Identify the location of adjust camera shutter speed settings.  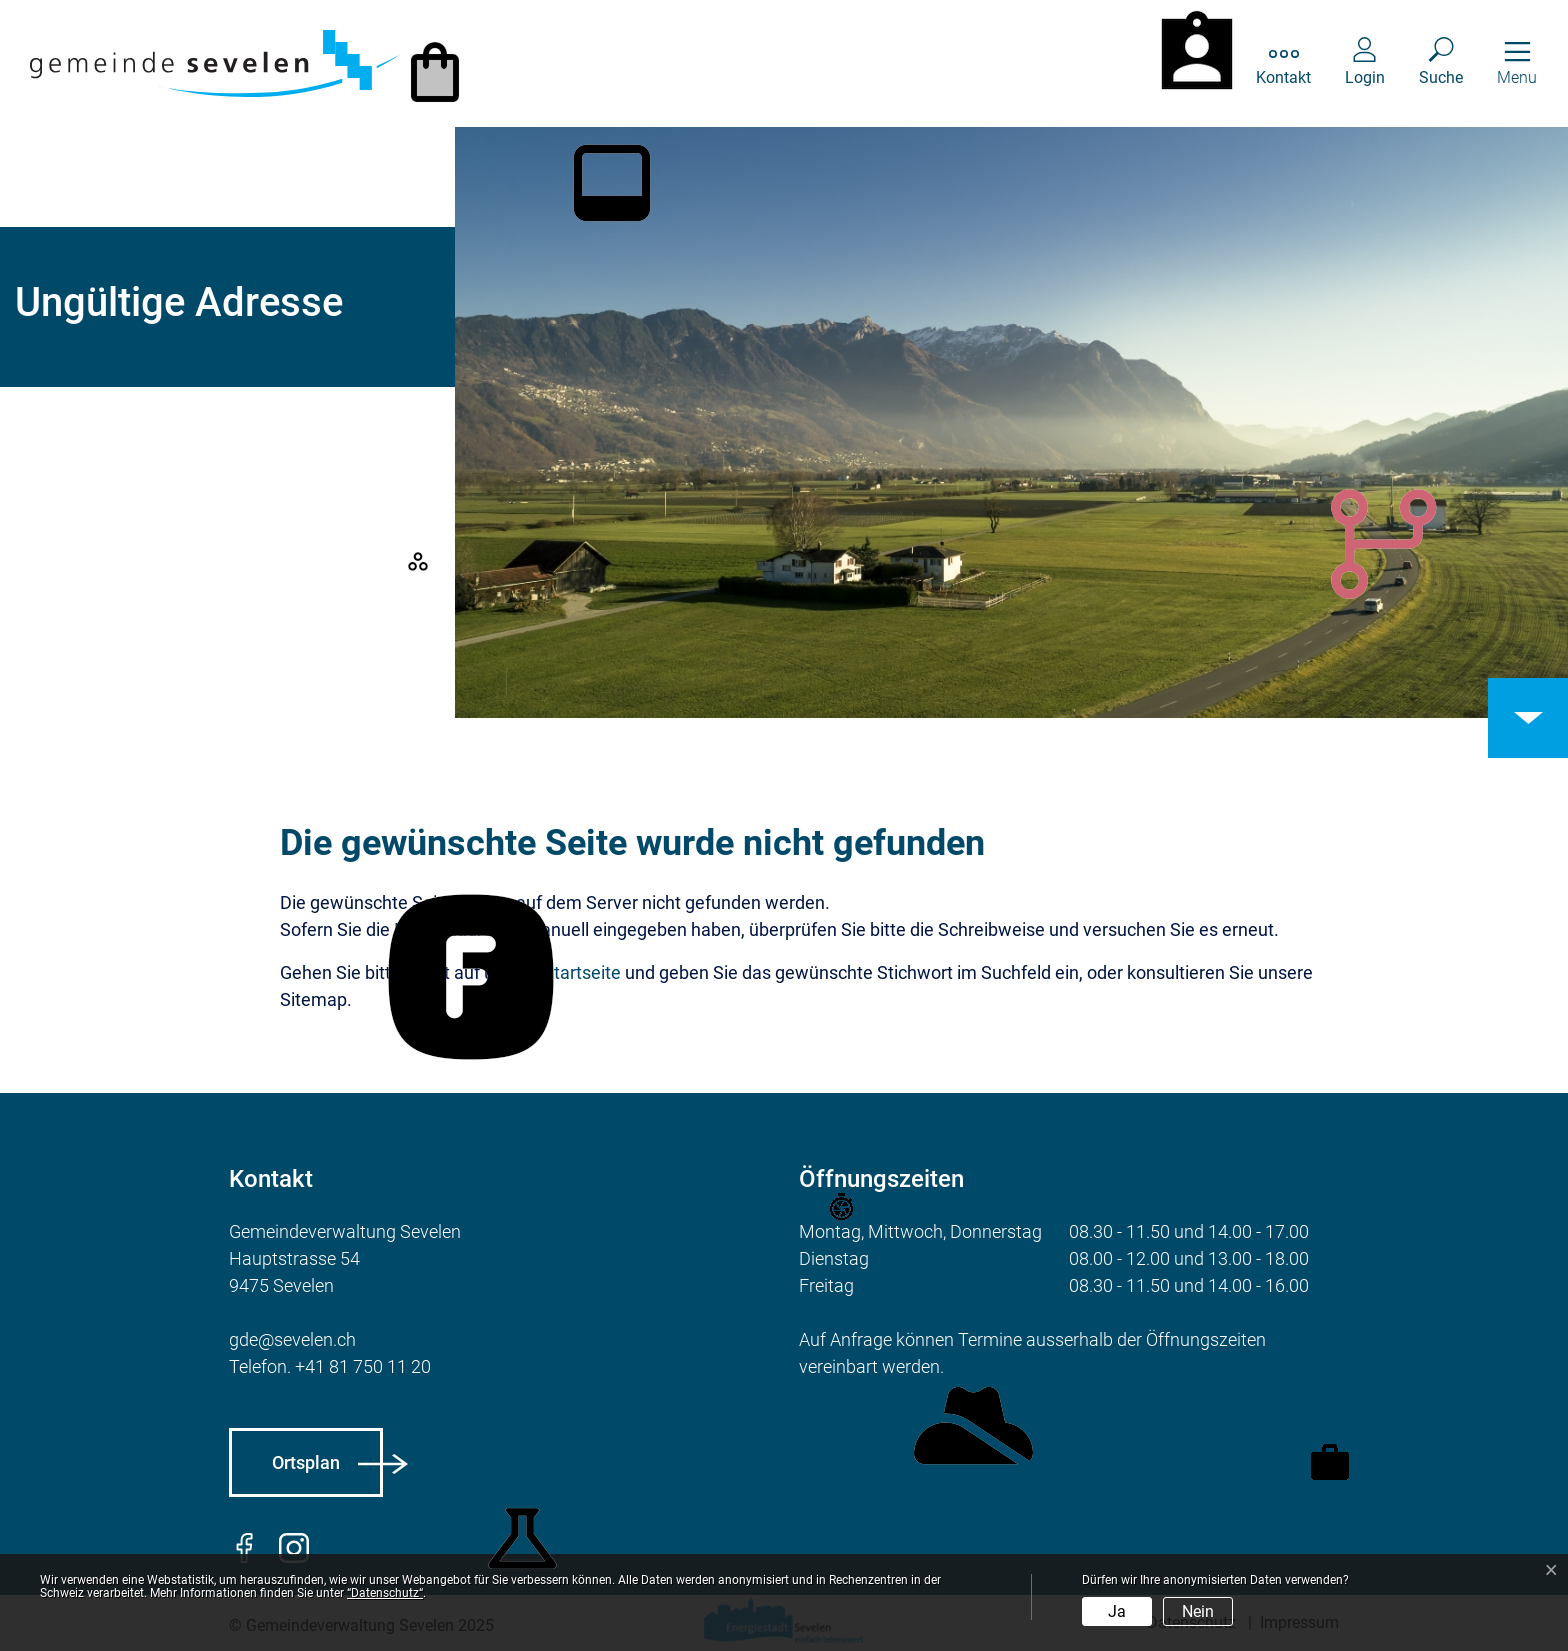
(841, 1207).